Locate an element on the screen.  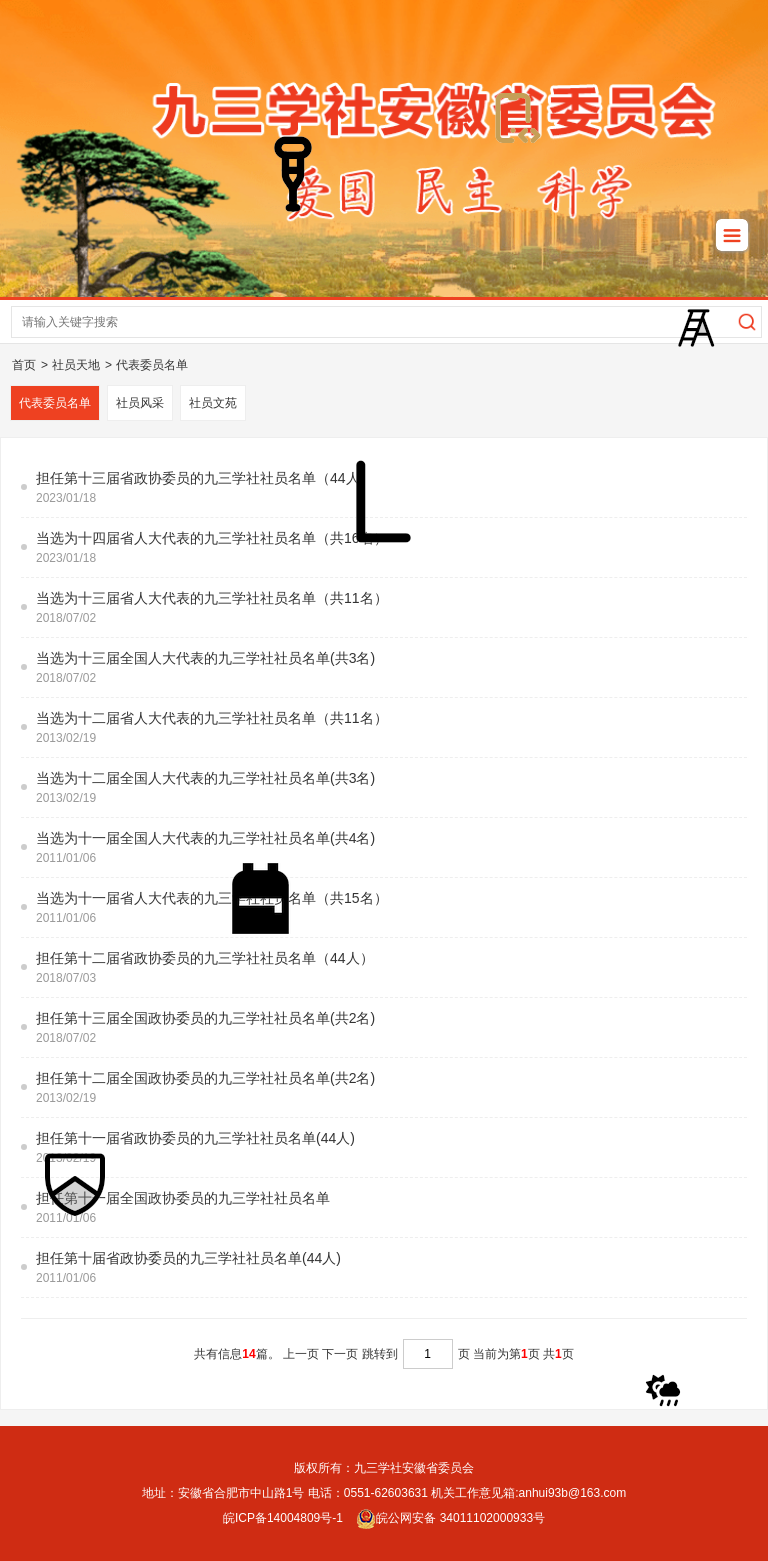
access mobile development tools is located at coordinates (513, 118).